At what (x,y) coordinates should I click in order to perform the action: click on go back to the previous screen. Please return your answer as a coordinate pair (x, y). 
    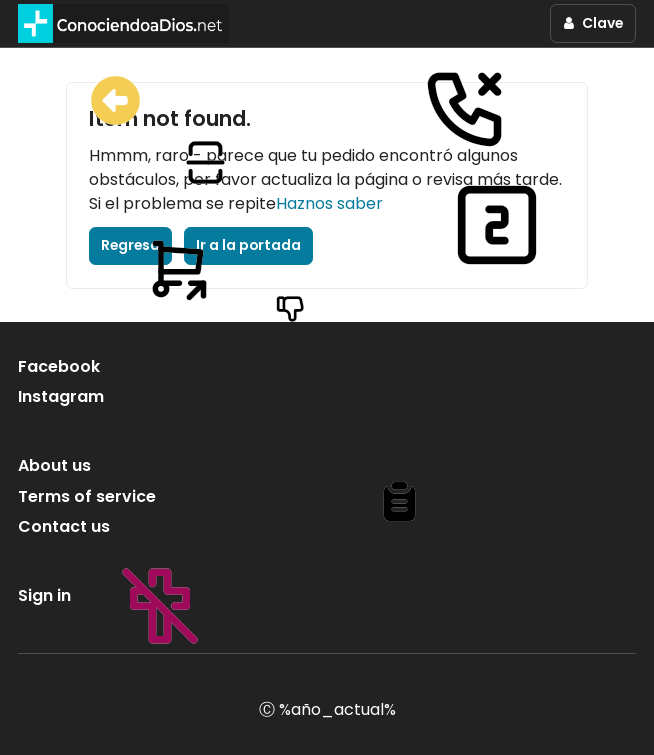
    Looking at the image, I should click on (115, 100).